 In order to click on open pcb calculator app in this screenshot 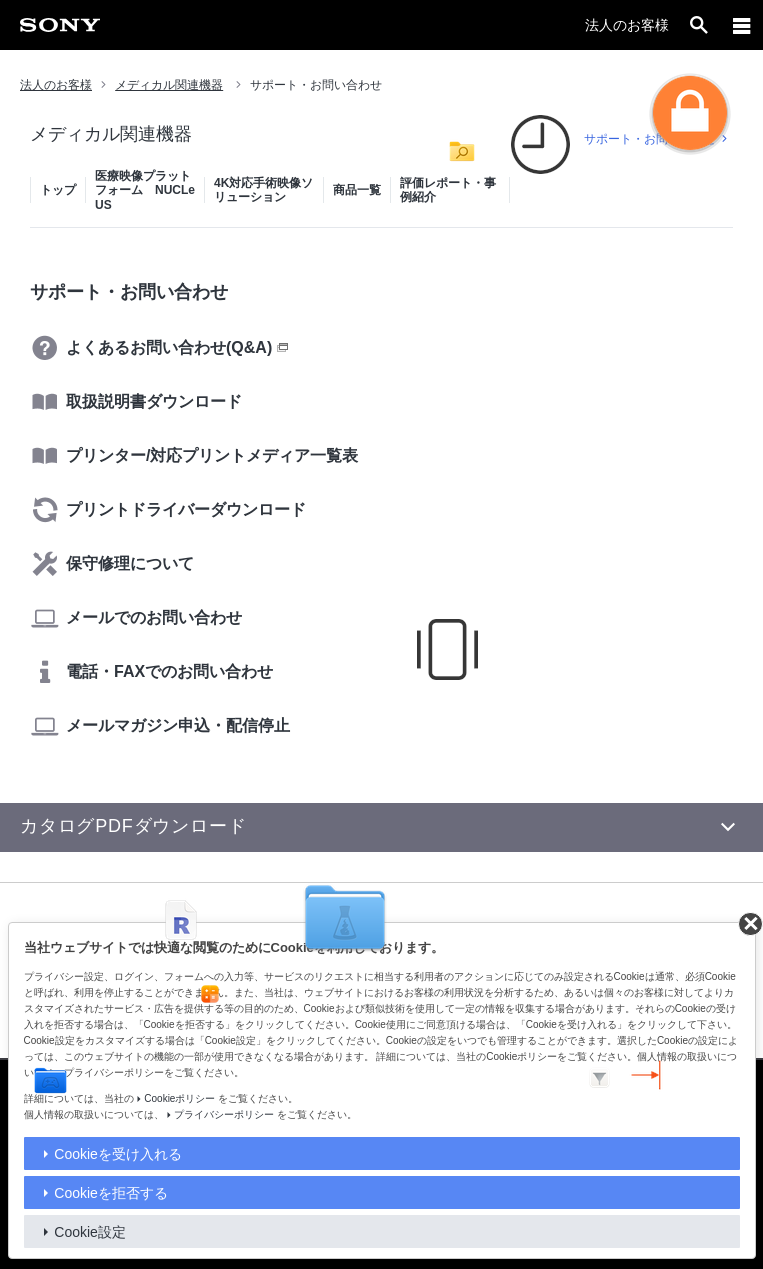, I will do `click(210, 994)`.